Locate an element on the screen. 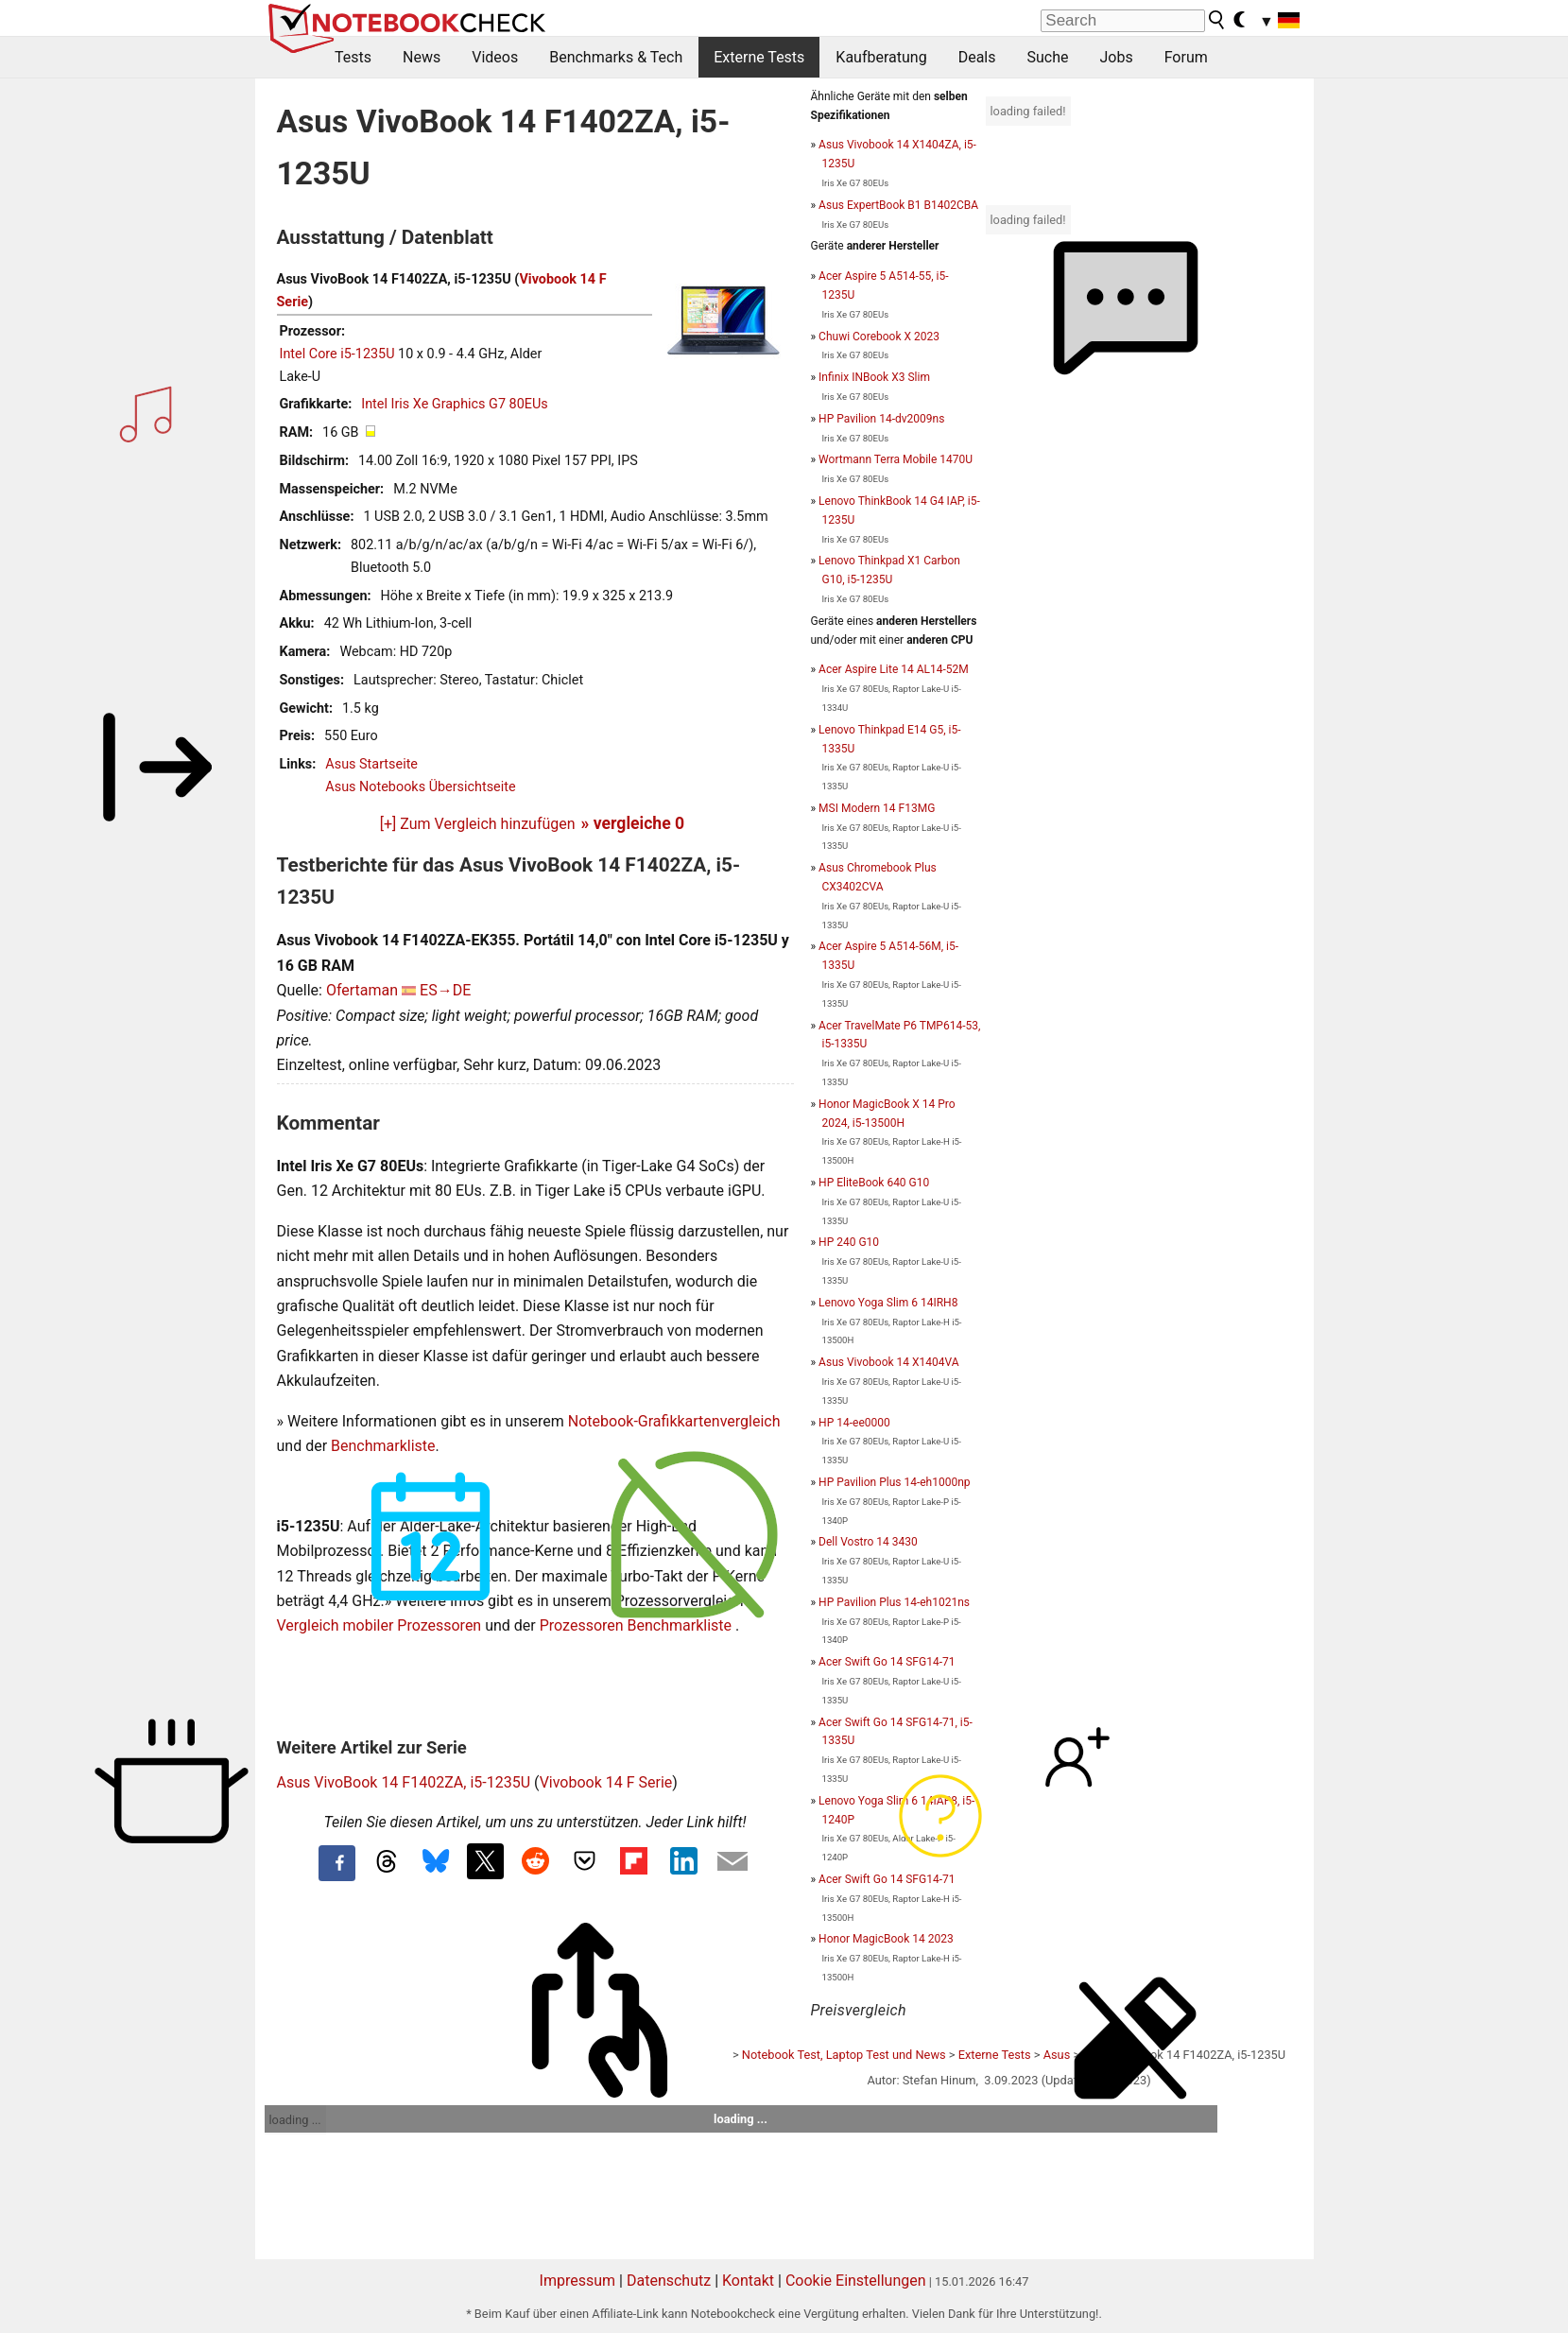 This screenshot has height=2333, width=1568. access recipes or cooking content is located at coordinates (171, 1790).